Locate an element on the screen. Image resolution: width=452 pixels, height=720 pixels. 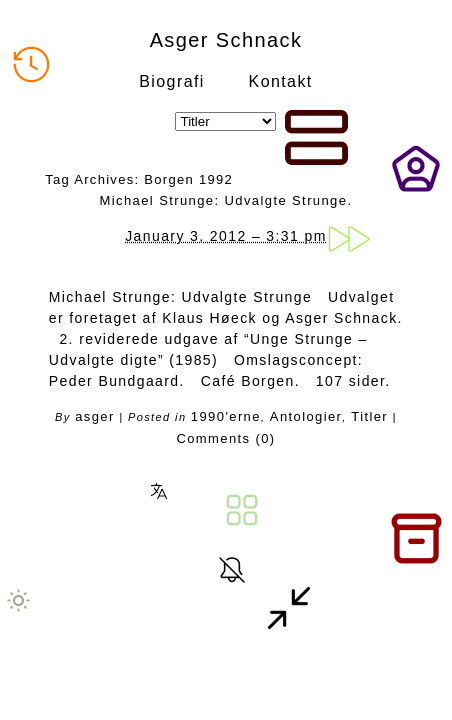
view user profile is located at coordinates (416, 170).